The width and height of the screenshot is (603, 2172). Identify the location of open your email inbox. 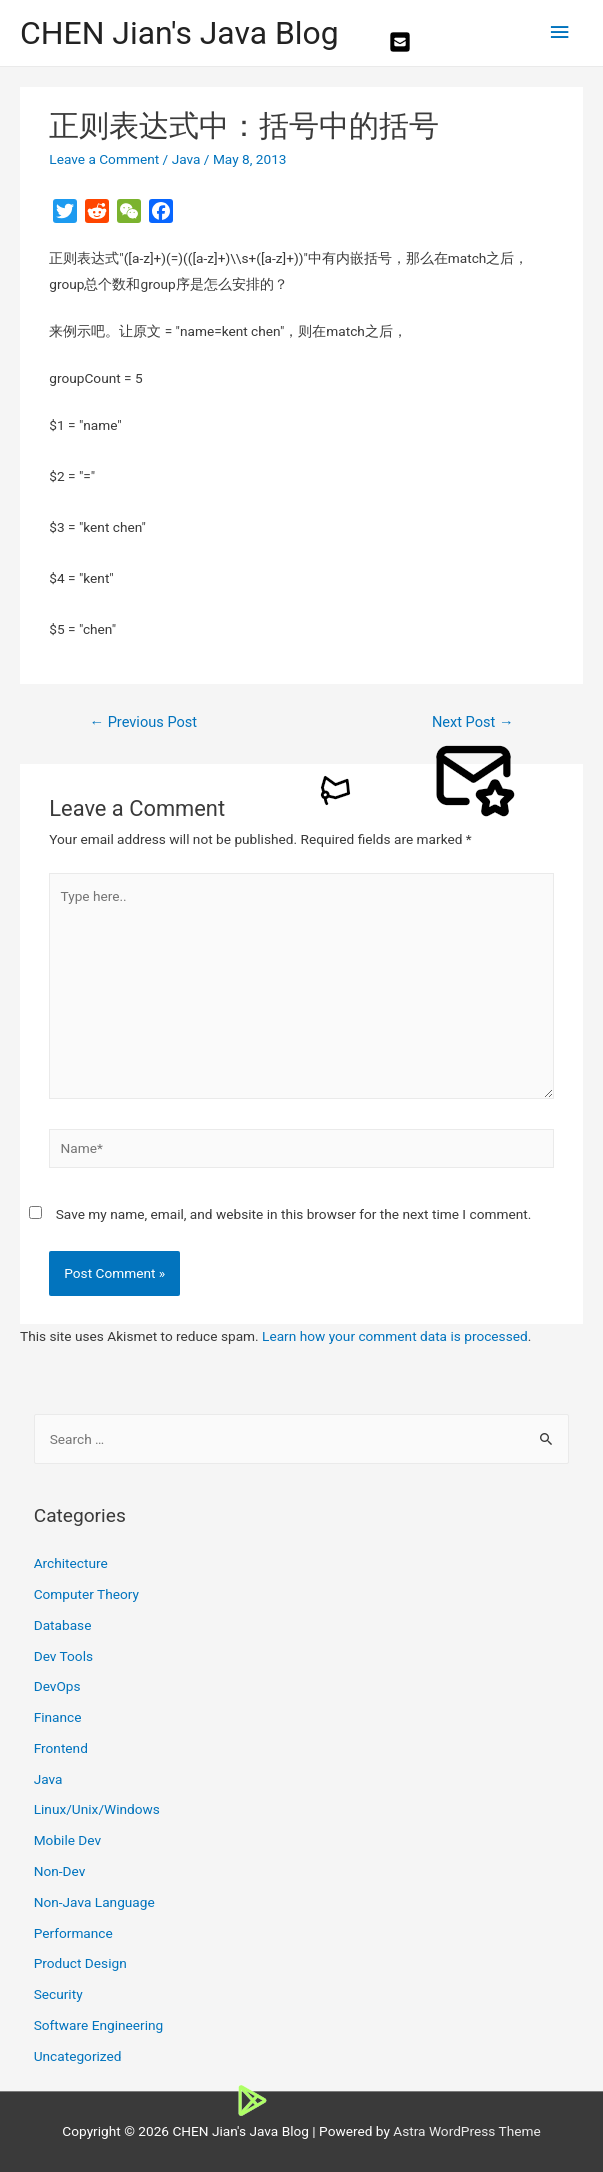
(400, 42).